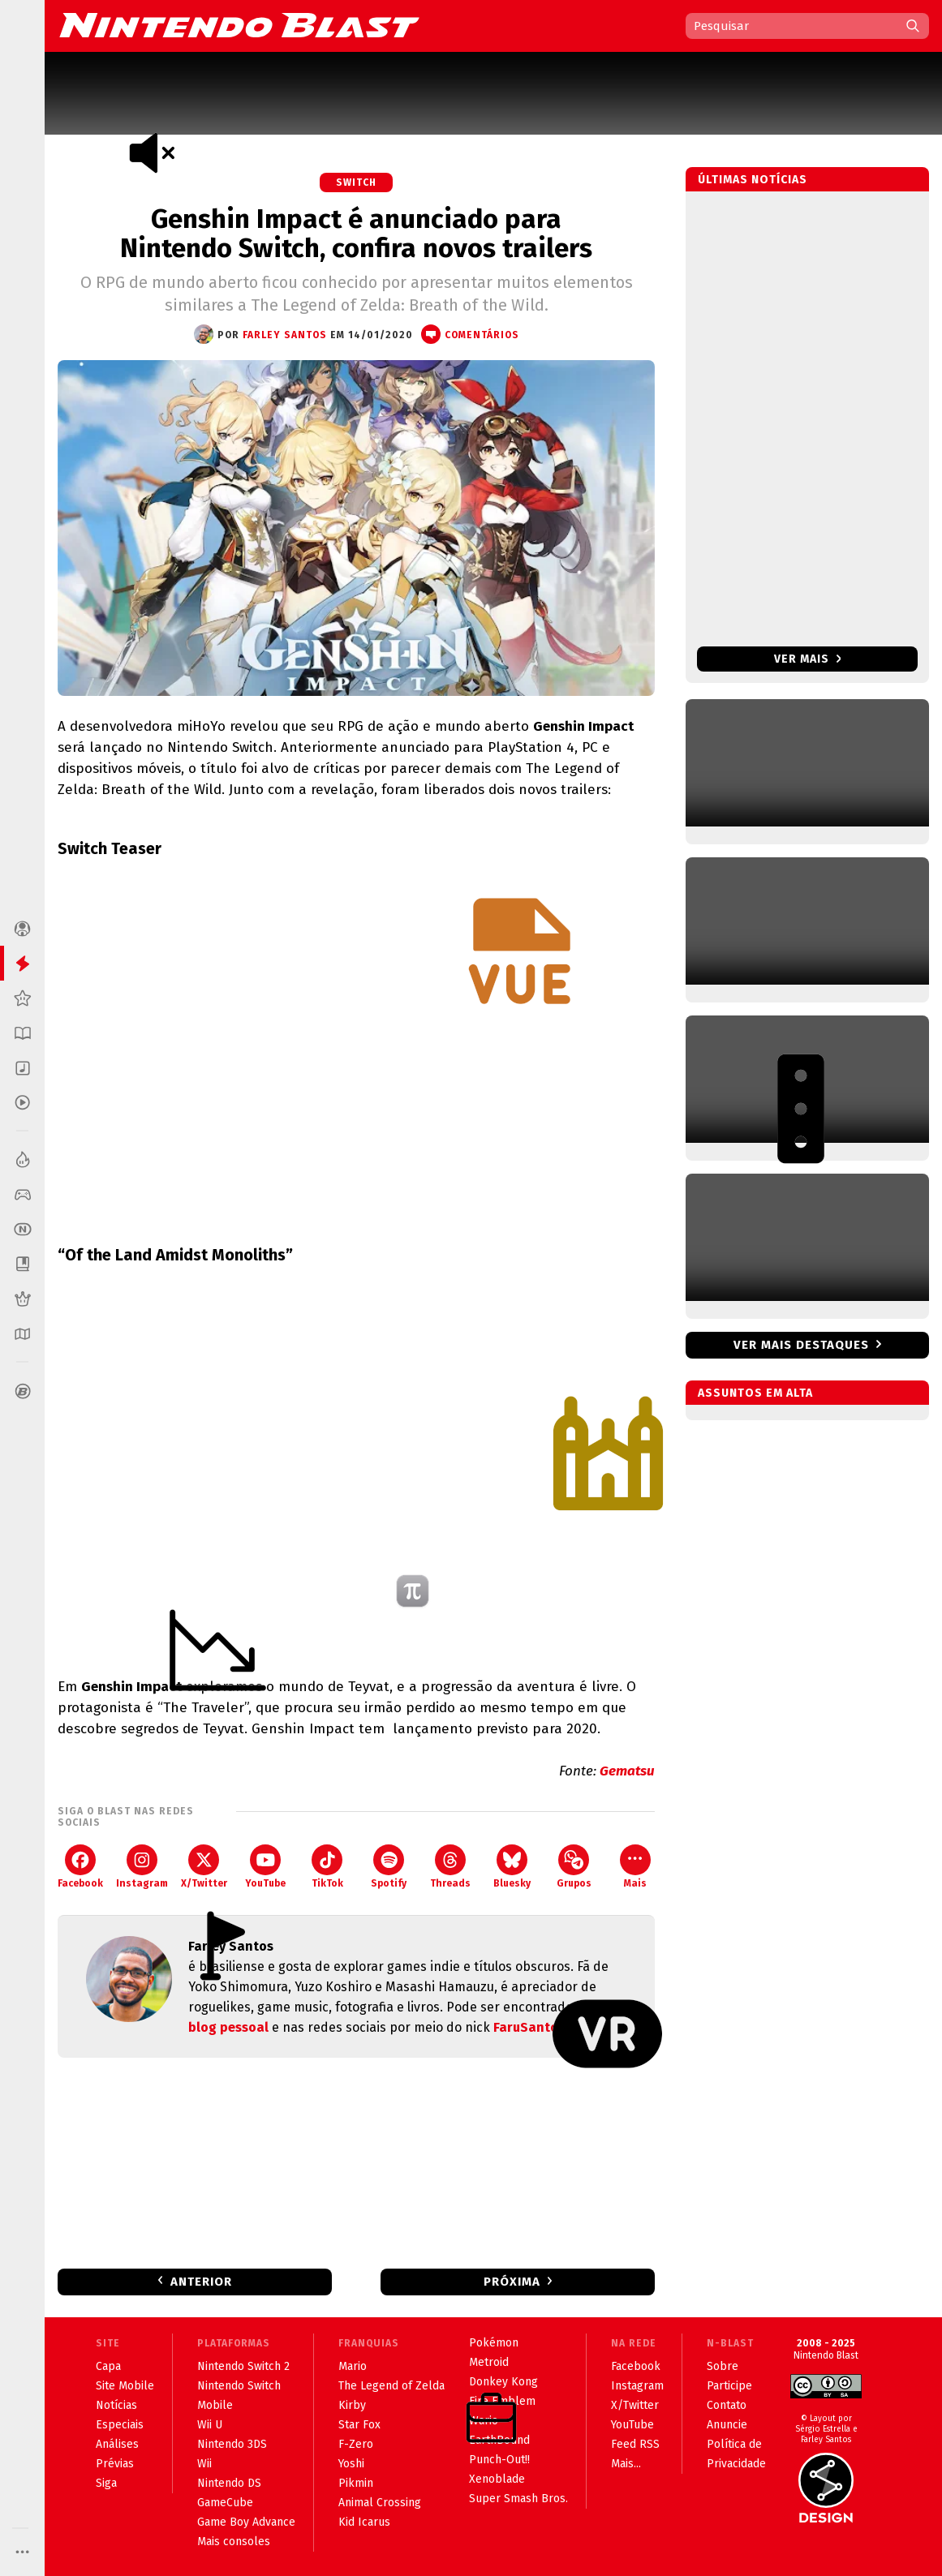 This screenshot has width=942, height=2576. Describe the element at coordinates (801, 1109) in the screenshot. I see `open more options menu` at that location.